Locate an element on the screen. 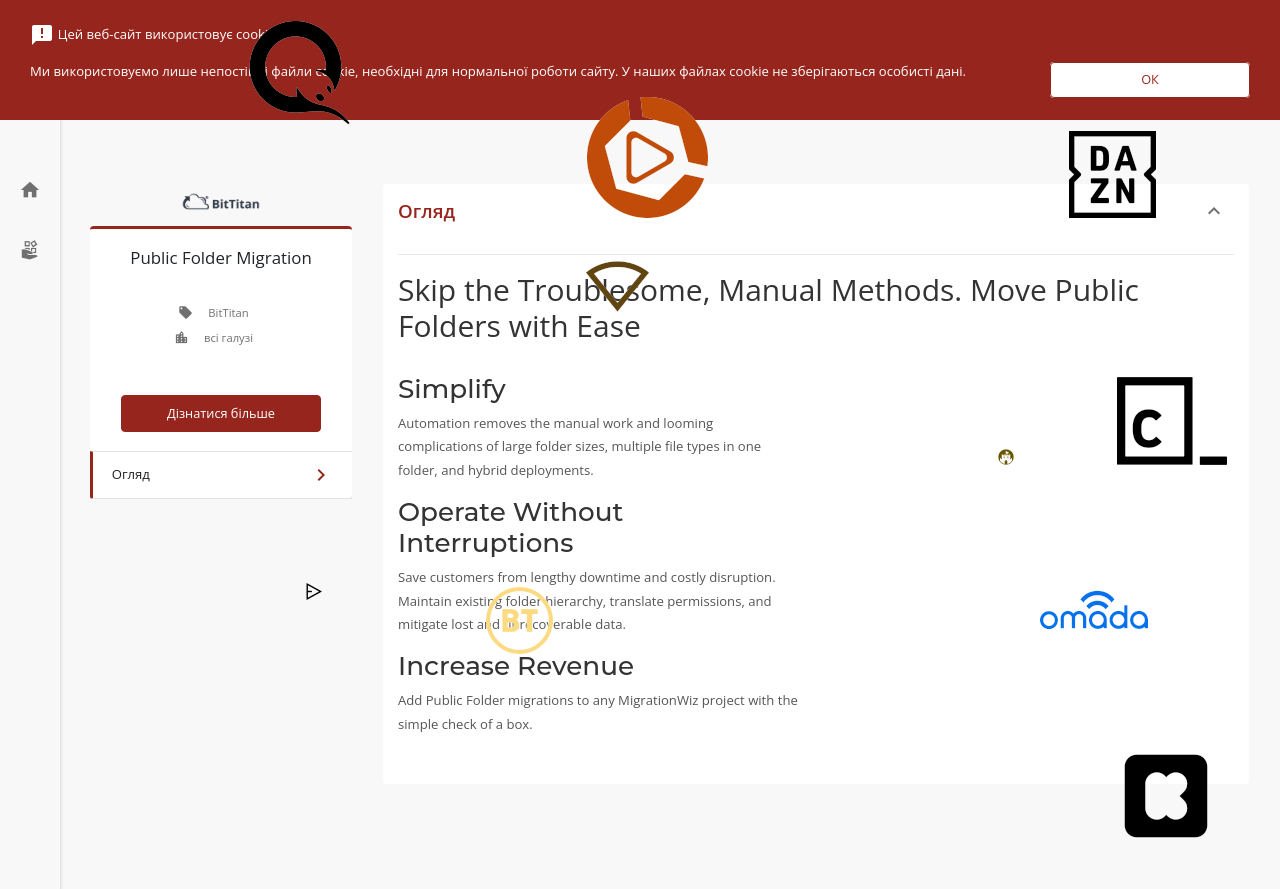 This screenshot has width=1280, height=889. fort awesome brand logo is located at coordinates (1006, 457).